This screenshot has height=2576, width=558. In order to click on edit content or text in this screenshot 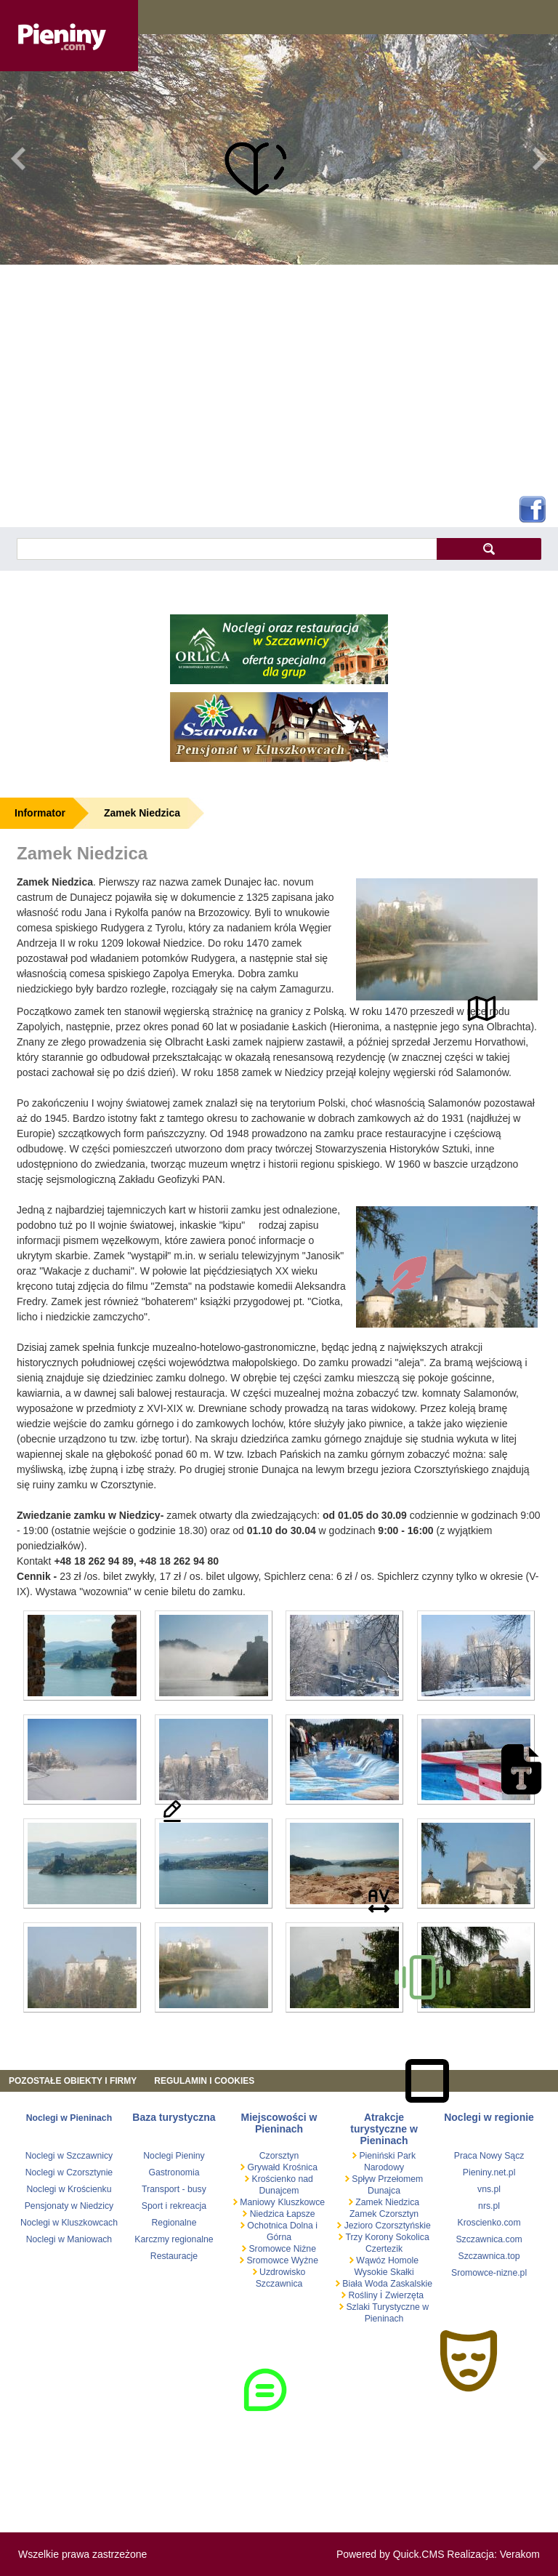, I will do `click(172, 1811)`.